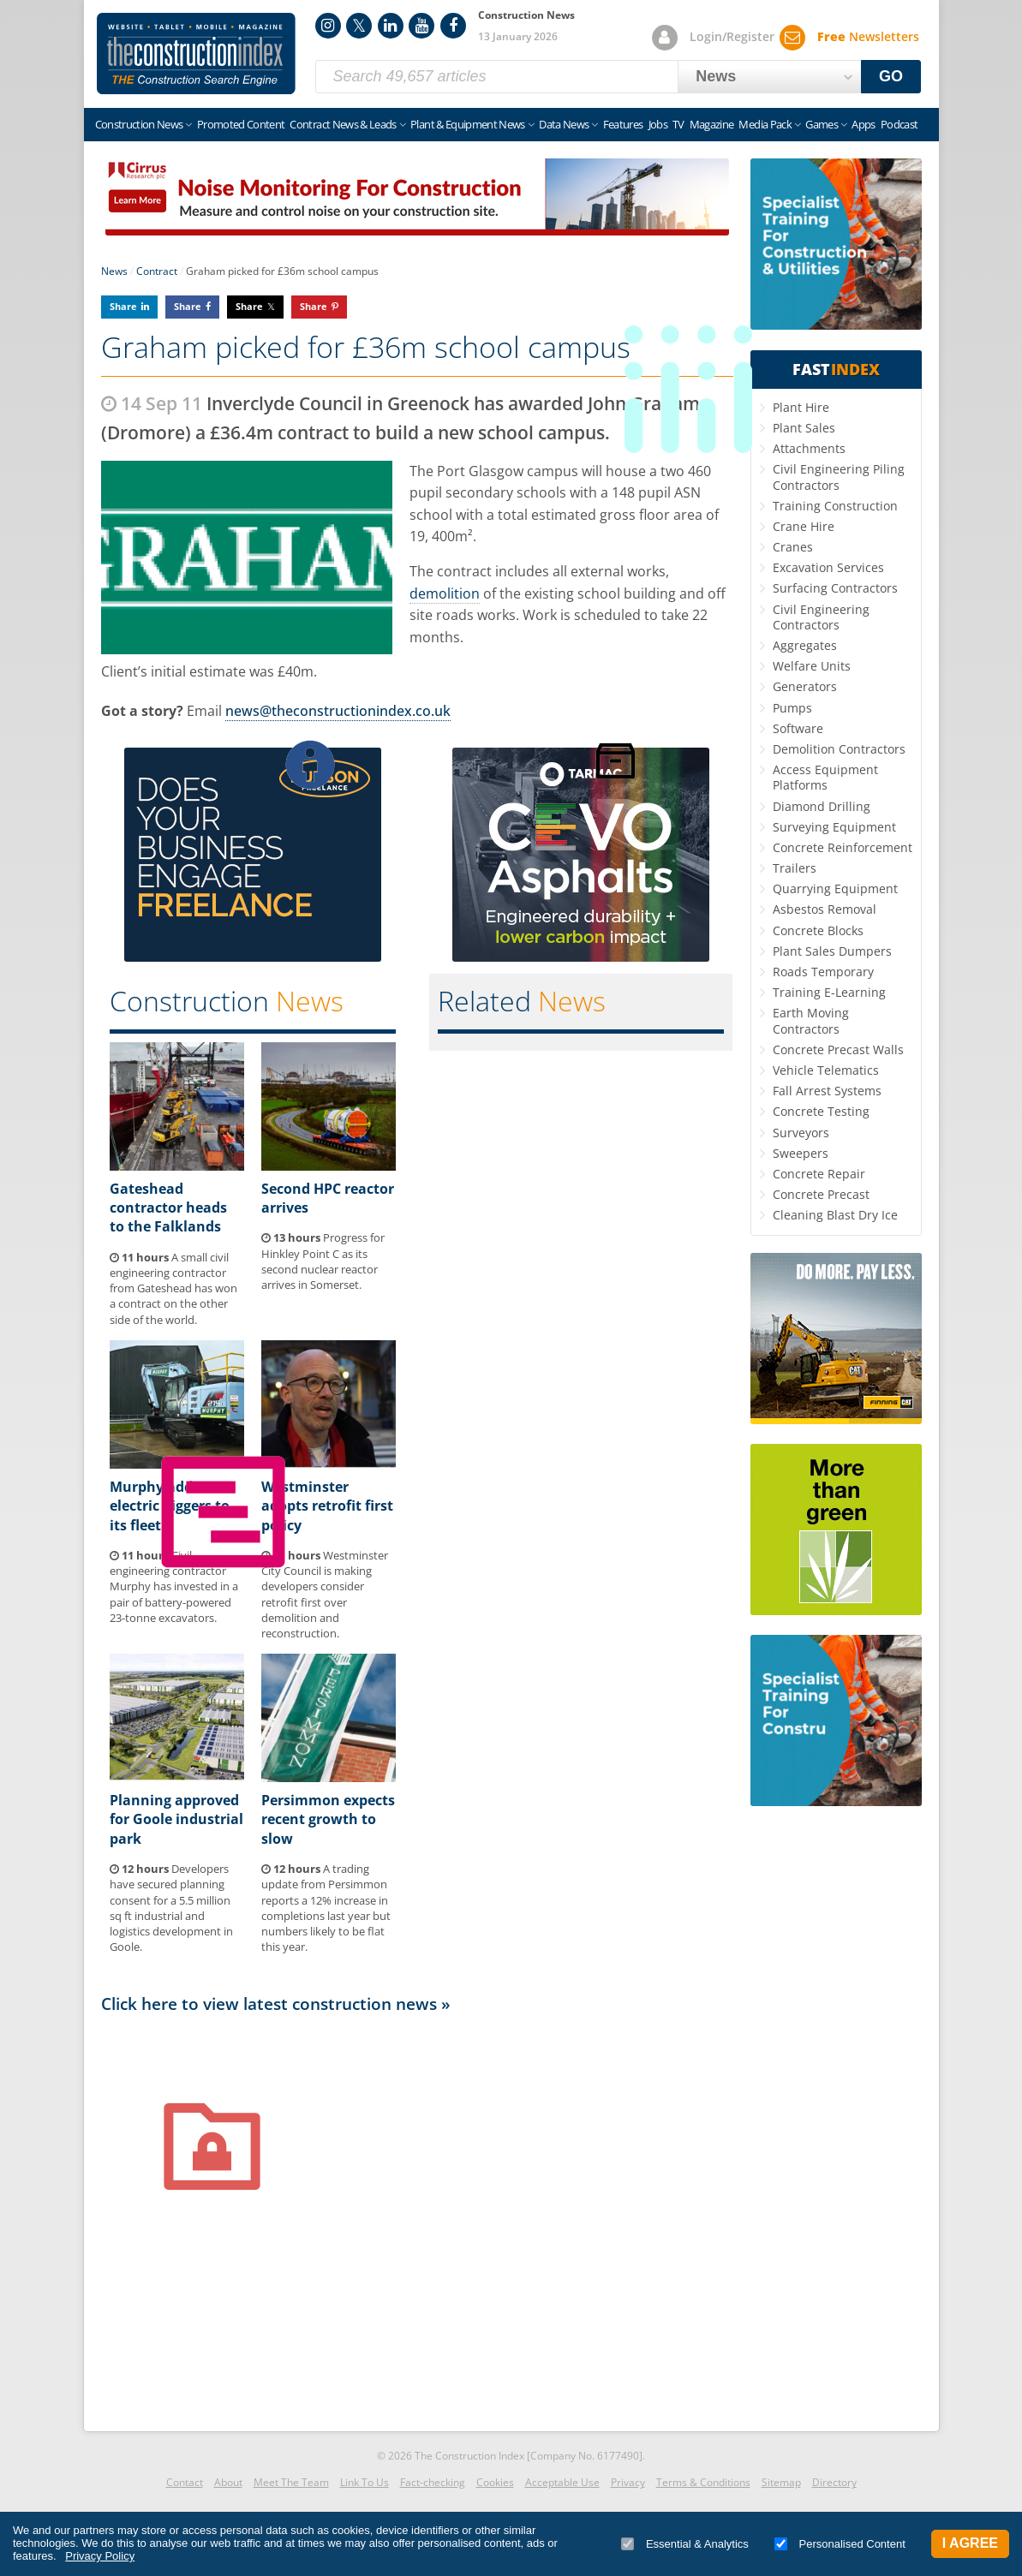  Describe the element at coordinates (212, 2146) in the screenshot. I see `access a password-protected folder` at that location.